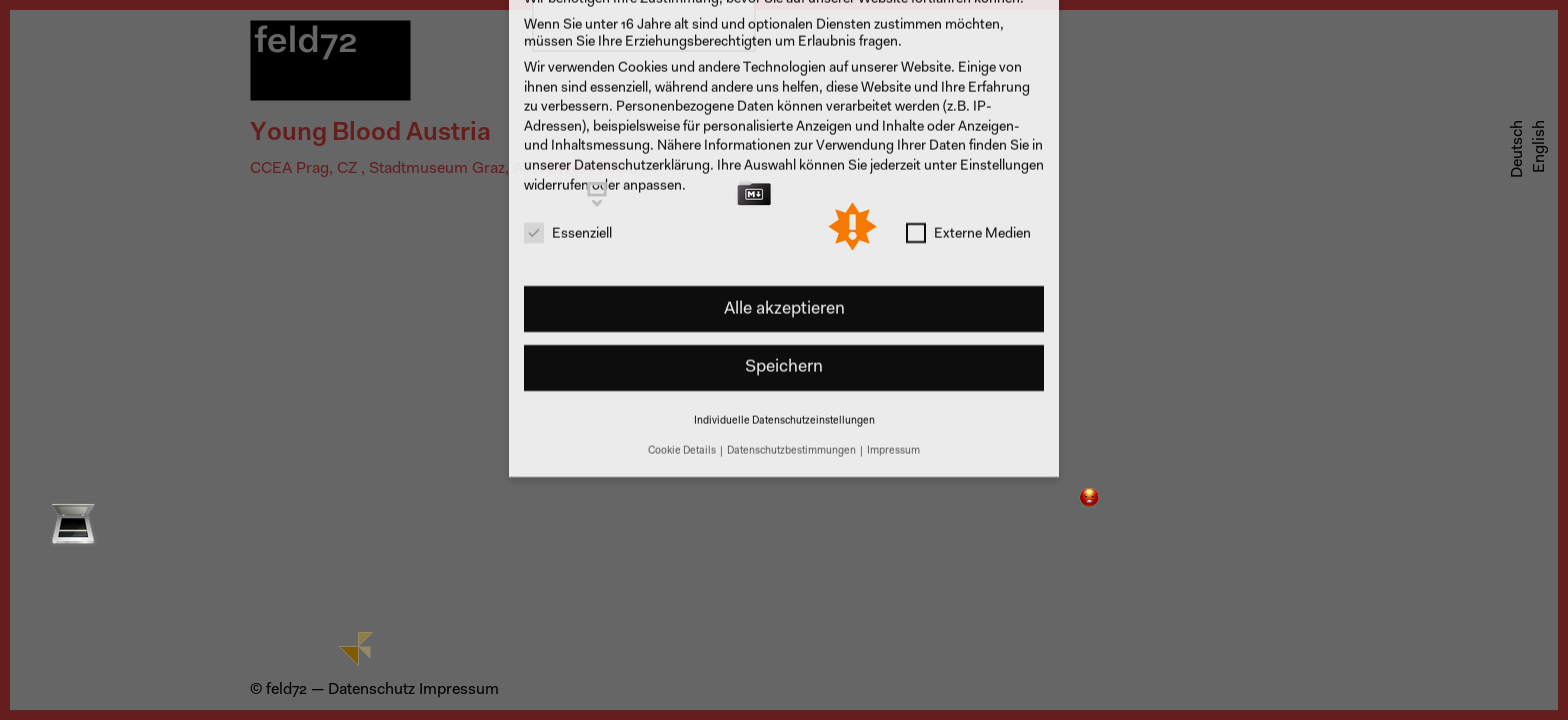 Image resolution: width=1568 pixels, height=720 pixels. I want to click on indicates a critical software update is available, so click(852, 226).